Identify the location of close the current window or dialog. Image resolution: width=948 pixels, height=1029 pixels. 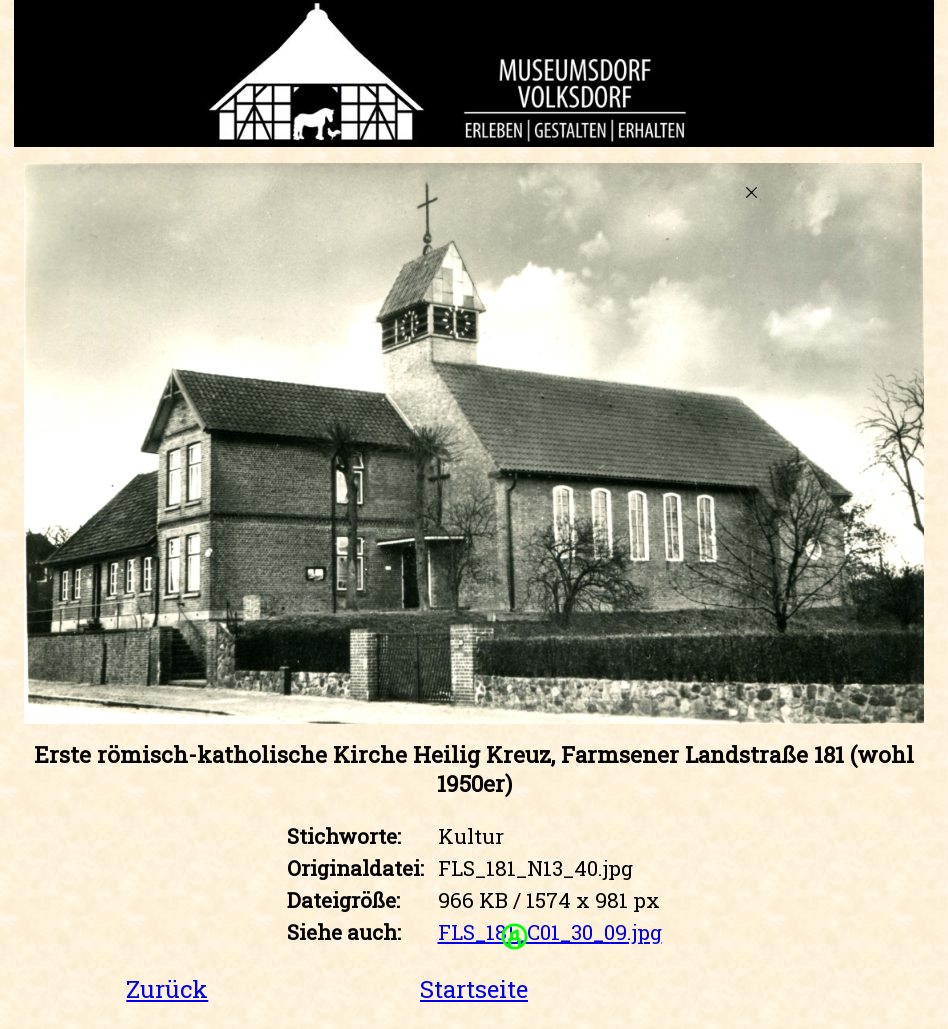
(751, 192).